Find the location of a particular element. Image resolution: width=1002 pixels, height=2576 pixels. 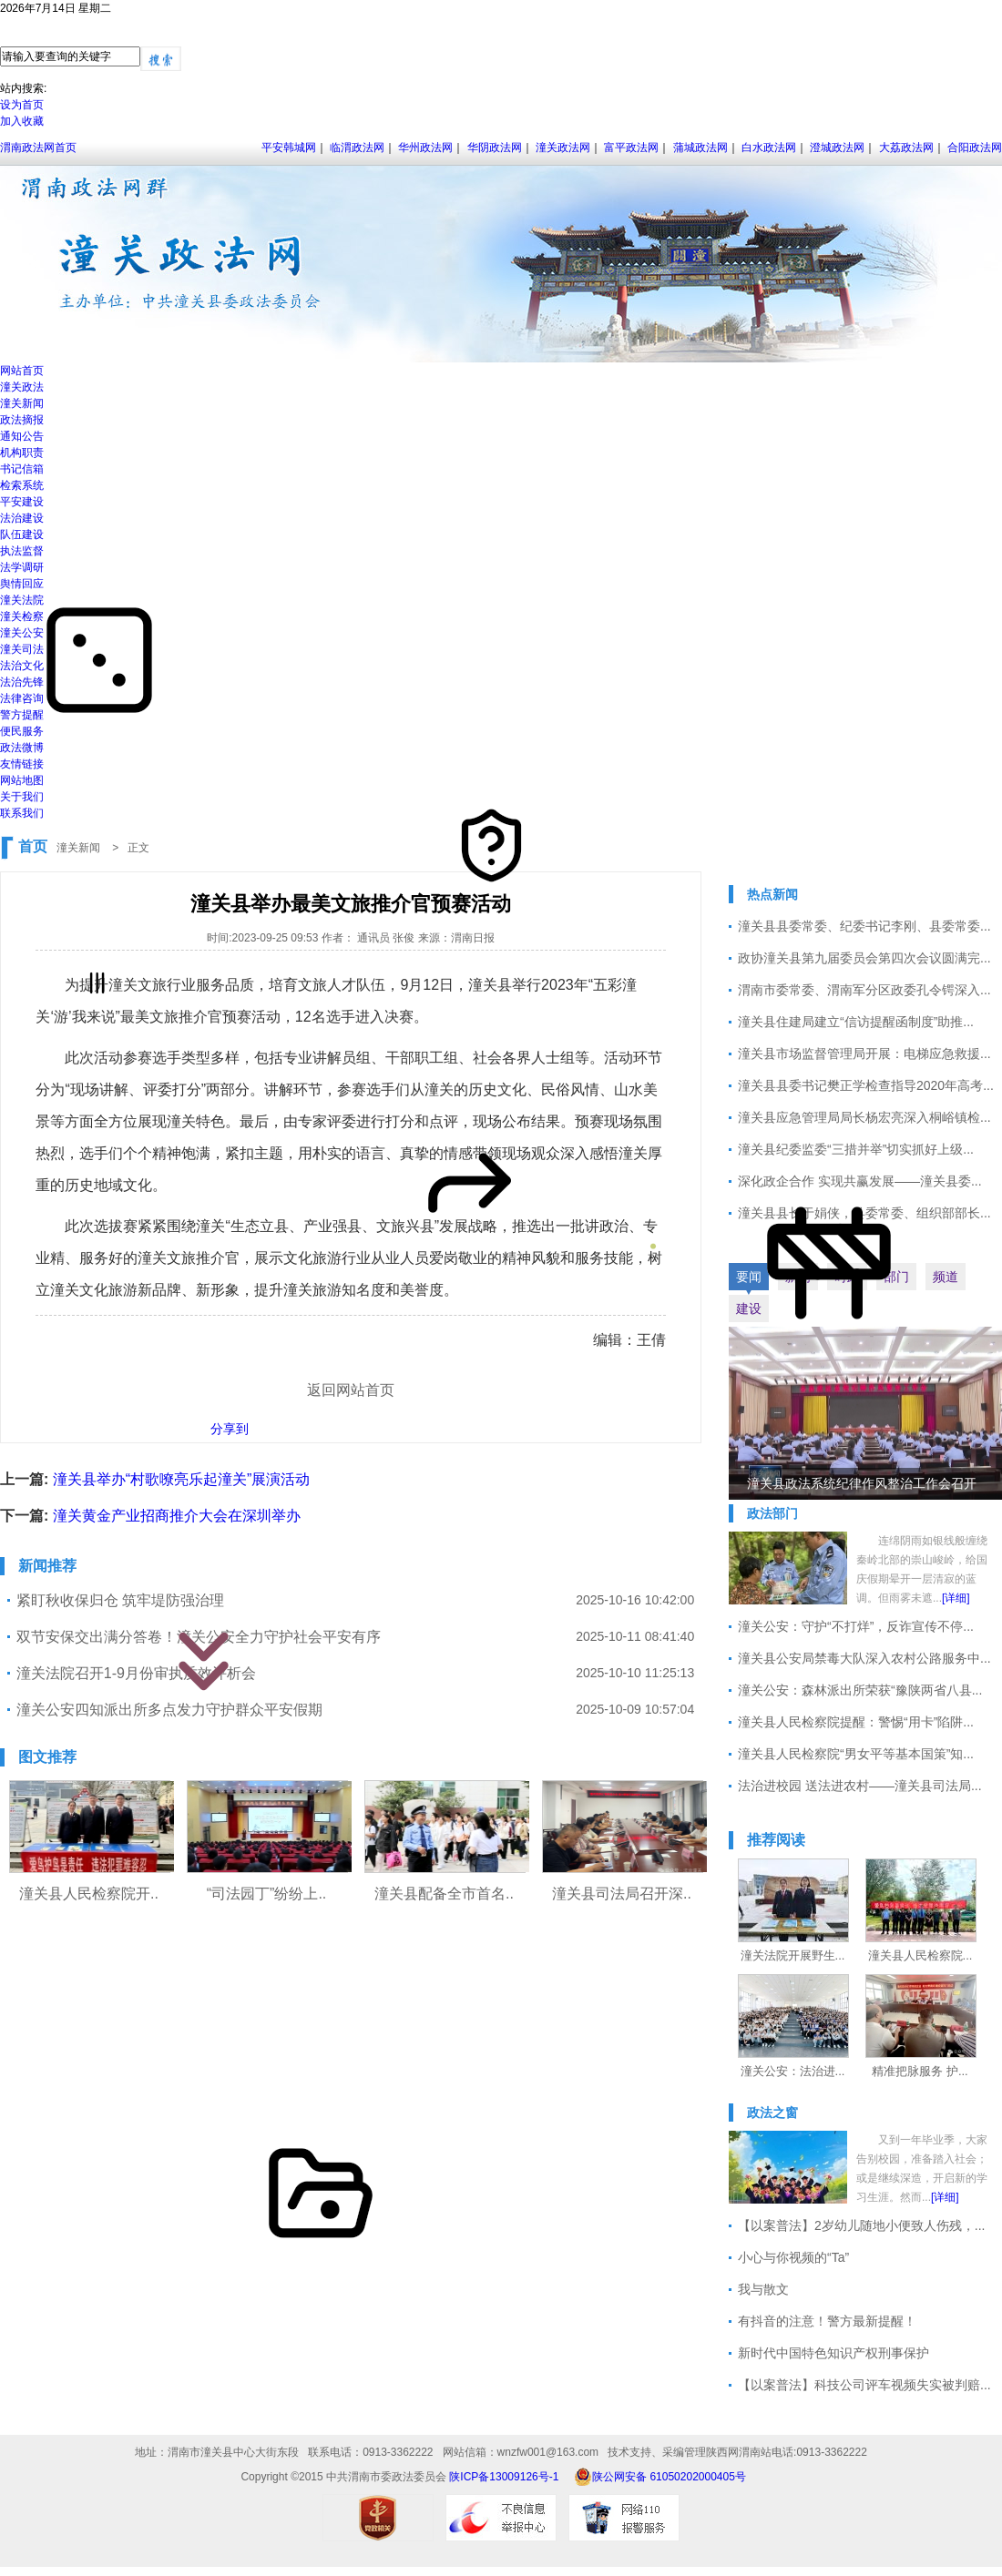

indicates an open folder with new or unread content is located at coordinates (321, 2195).